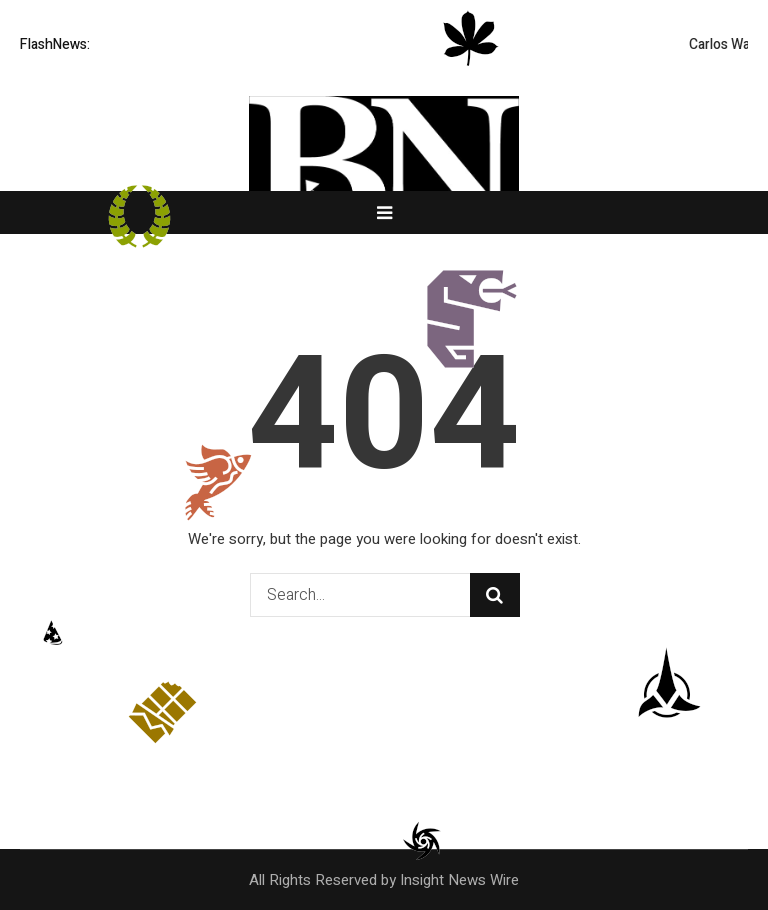 The height and width of the screenshot is (910, 768). What do you see at coordinates (139, 216) in the screenshot?
I see `indicates achievement or award earned` at bounding box center [139, 216].